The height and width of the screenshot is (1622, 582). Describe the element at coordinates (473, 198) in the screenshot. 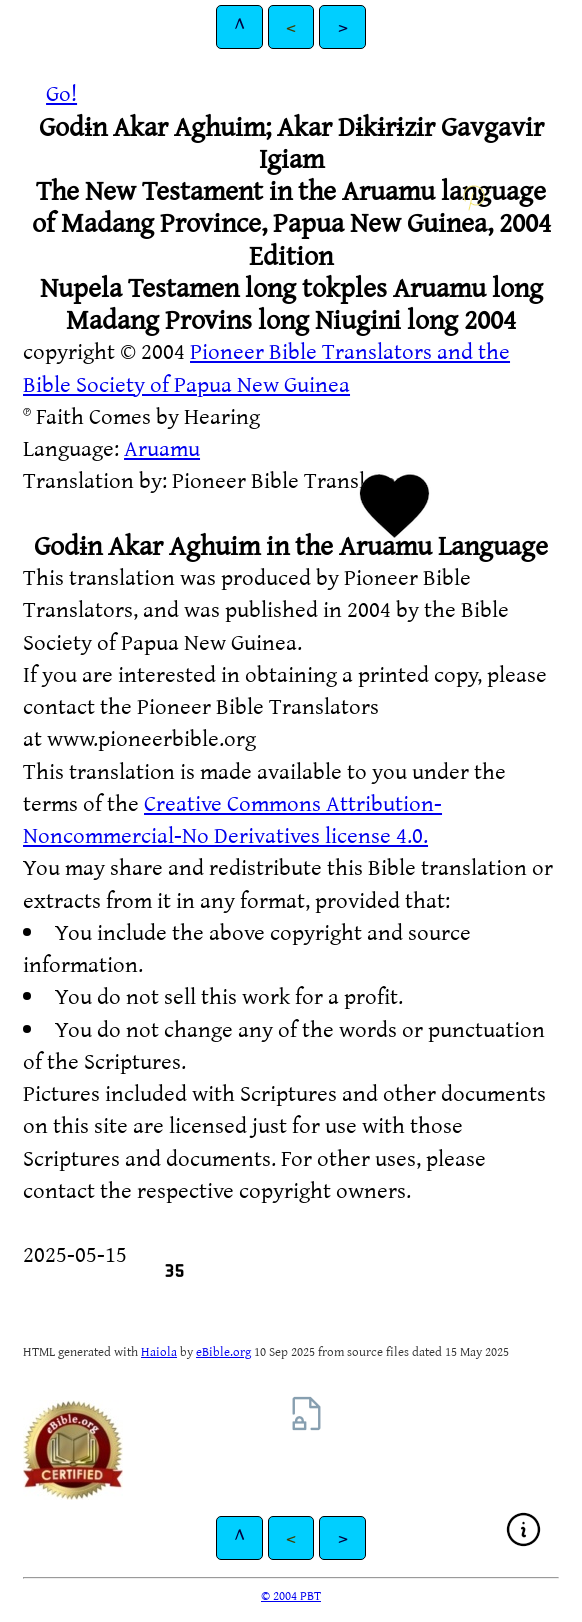

I see `open Pinterest app` at that location.